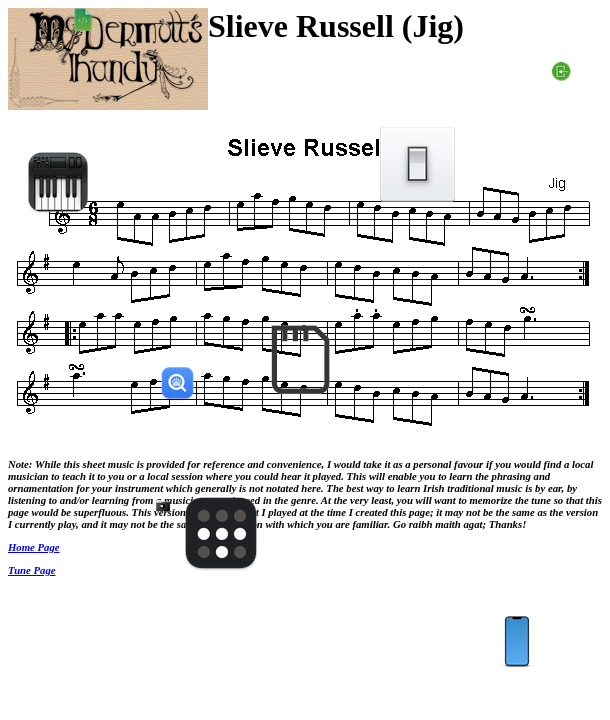 This screenshot has width=610, height=720. What do you see at coordinates (561, 71) in the screenshot?
I see `log out of the current user session` at bounding box center [561, 71].